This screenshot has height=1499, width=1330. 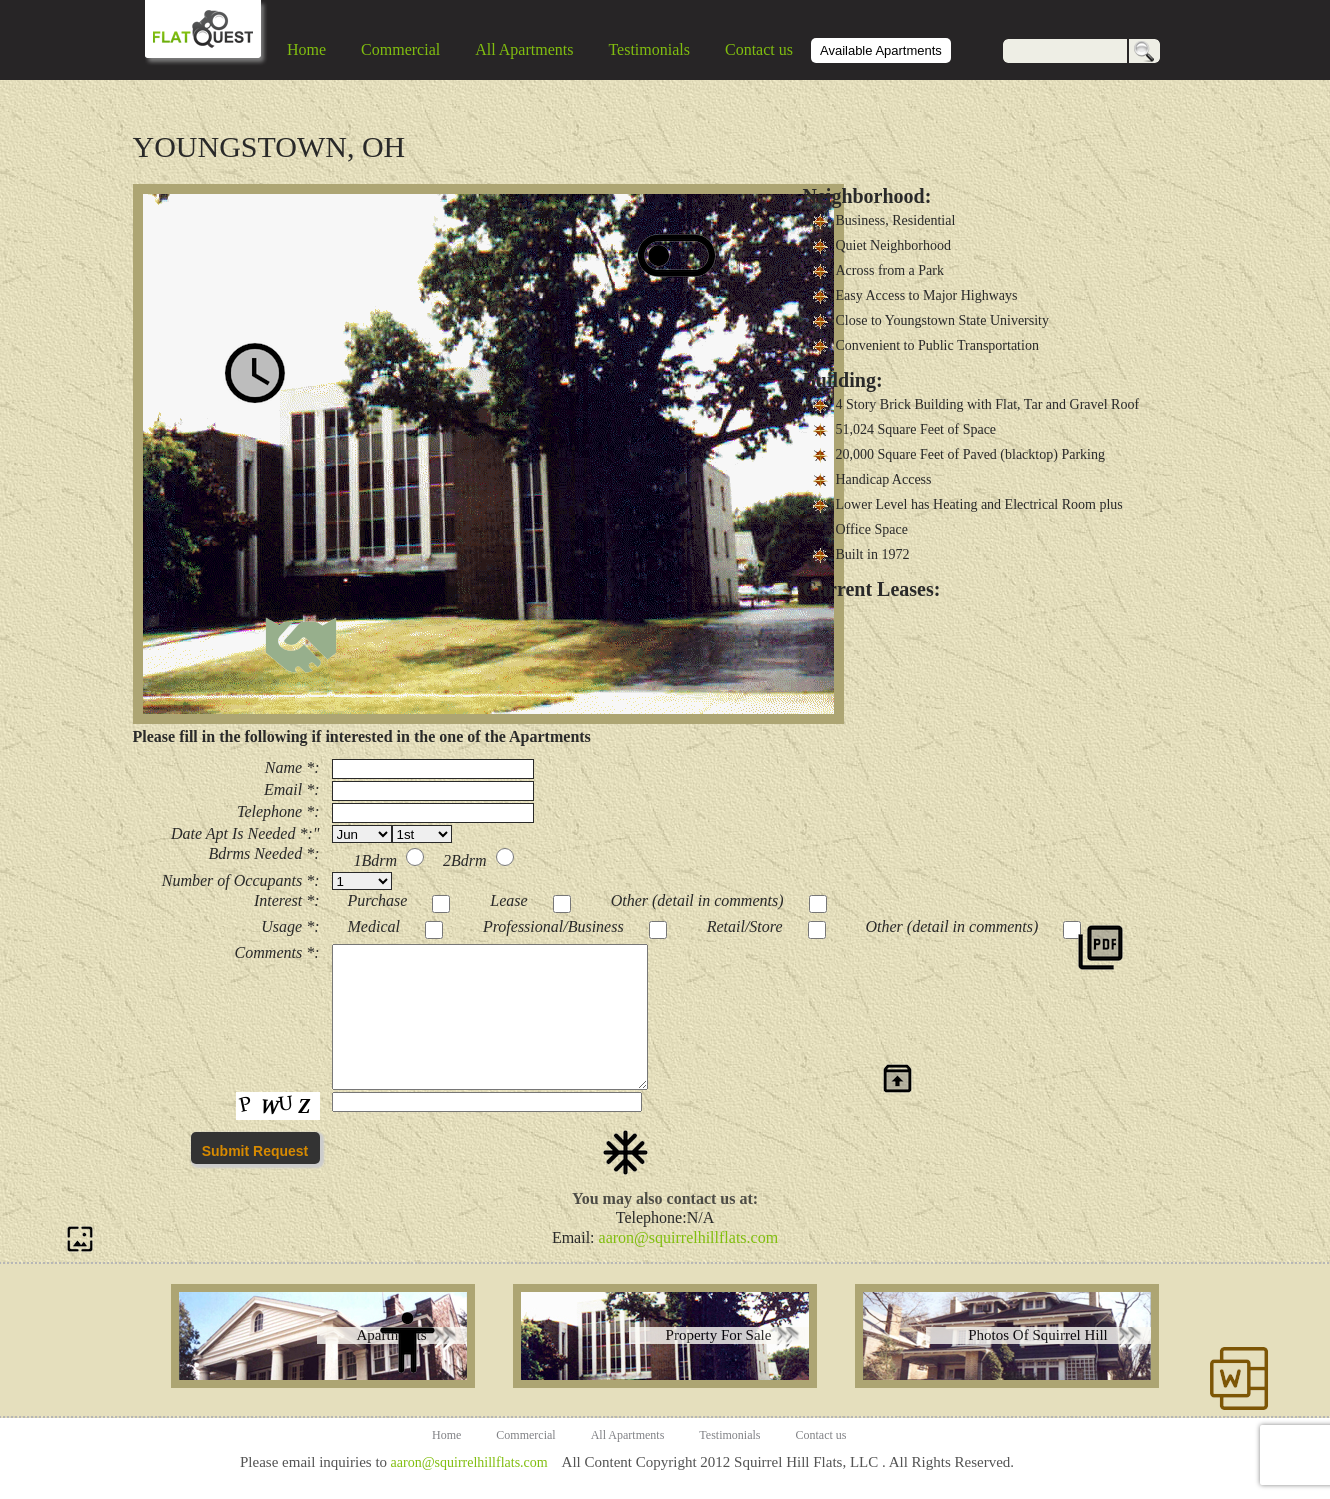 I want to click on toggle air conditioning or cooling settings, so click(x=625, y=1152).